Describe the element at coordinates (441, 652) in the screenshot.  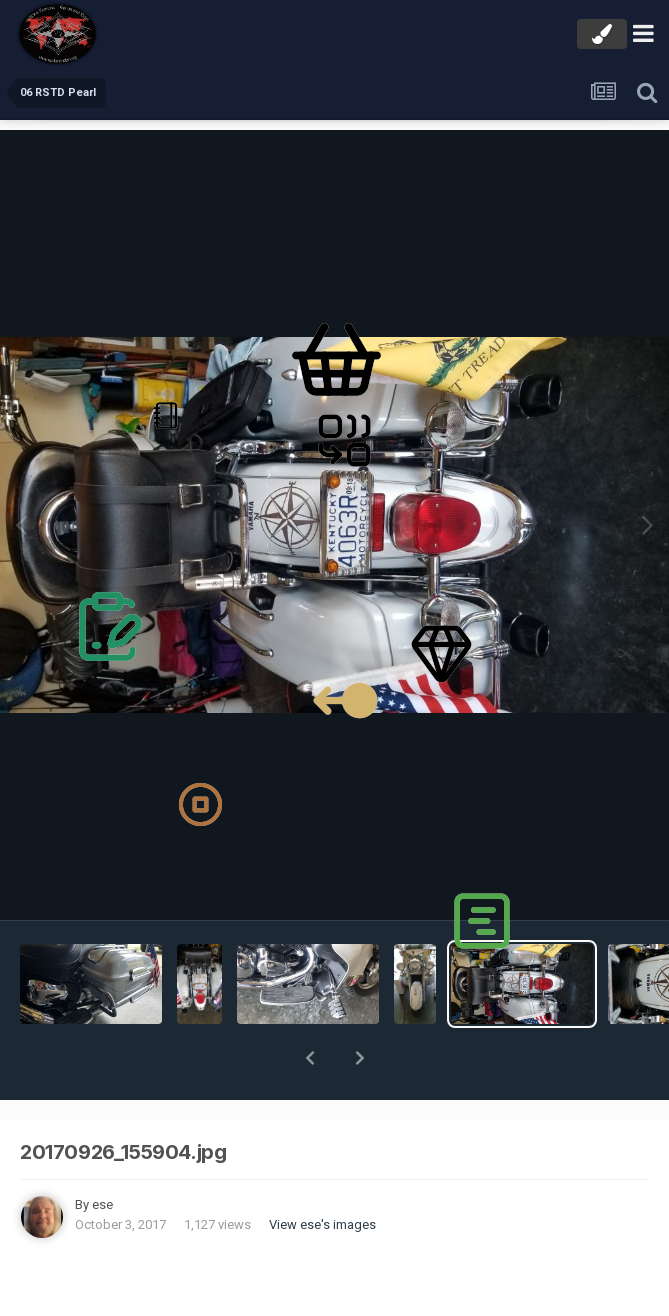
I see `indicates premium or pro membership status` at that location.